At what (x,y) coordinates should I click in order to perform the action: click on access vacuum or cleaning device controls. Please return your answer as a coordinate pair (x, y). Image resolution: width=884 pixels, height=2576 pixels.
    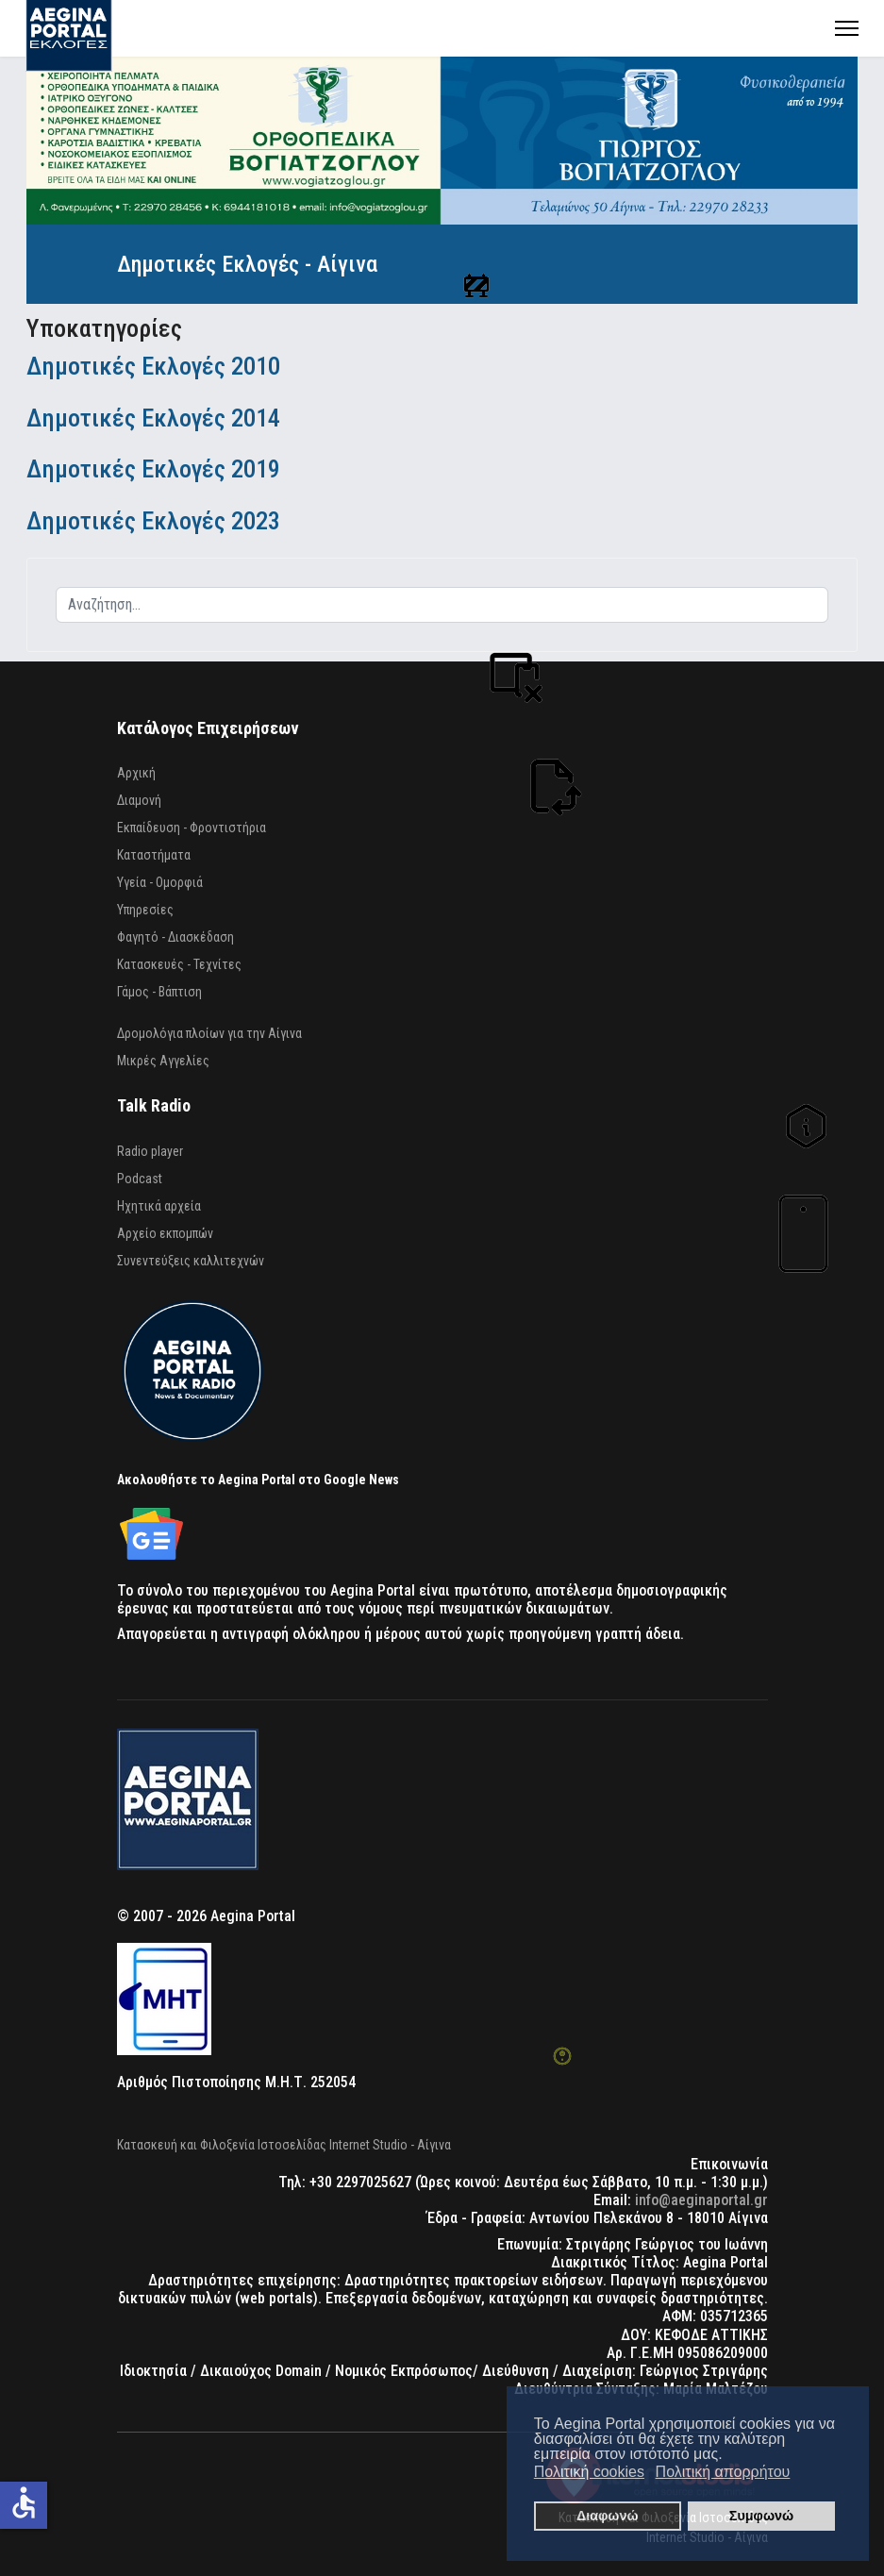
    Looking at the image, I should click on (562, 2056).